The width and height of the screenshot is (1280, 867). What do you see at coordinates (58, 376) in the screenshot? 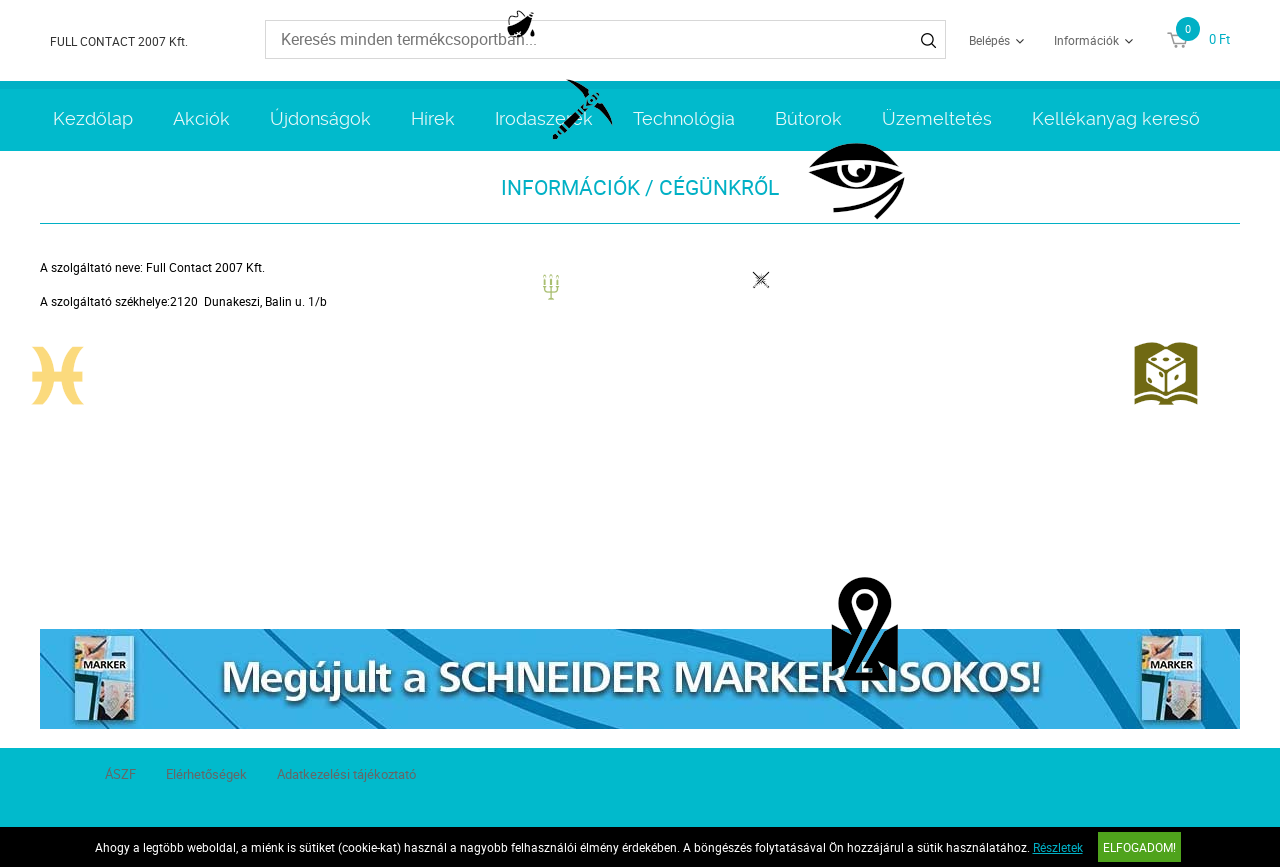
I see `view pisces zodiac sign information` at bounding box center [58, 376].